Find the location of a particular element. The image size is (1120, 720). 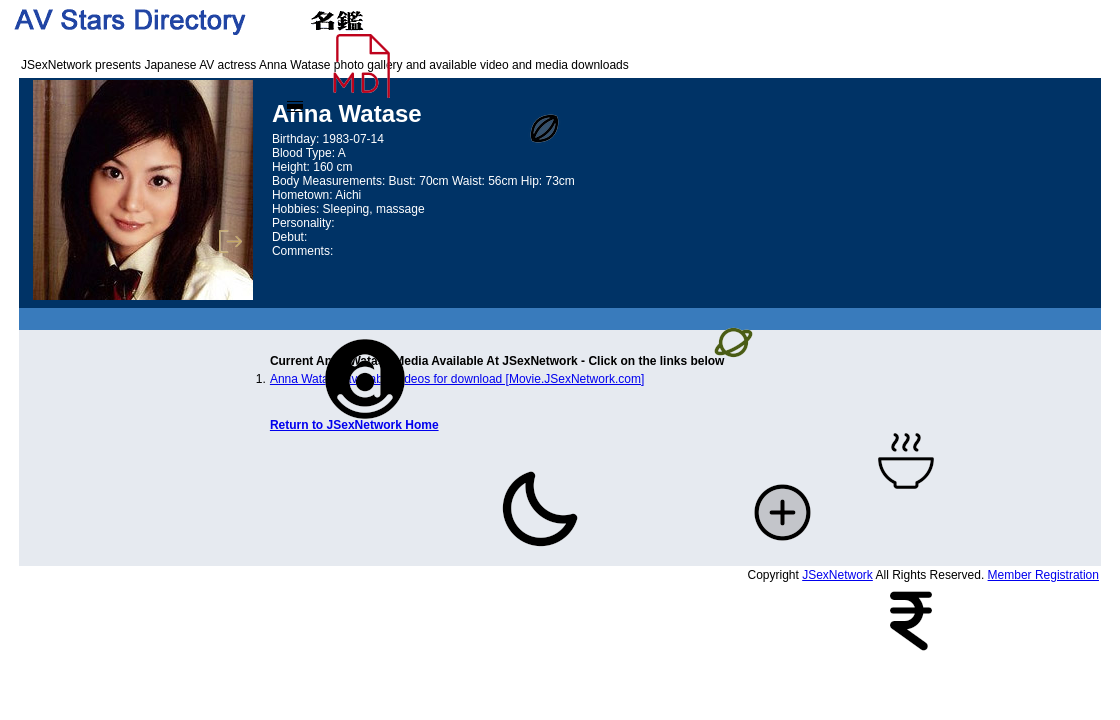

sign out of your account is located at coordinates (229, 241).